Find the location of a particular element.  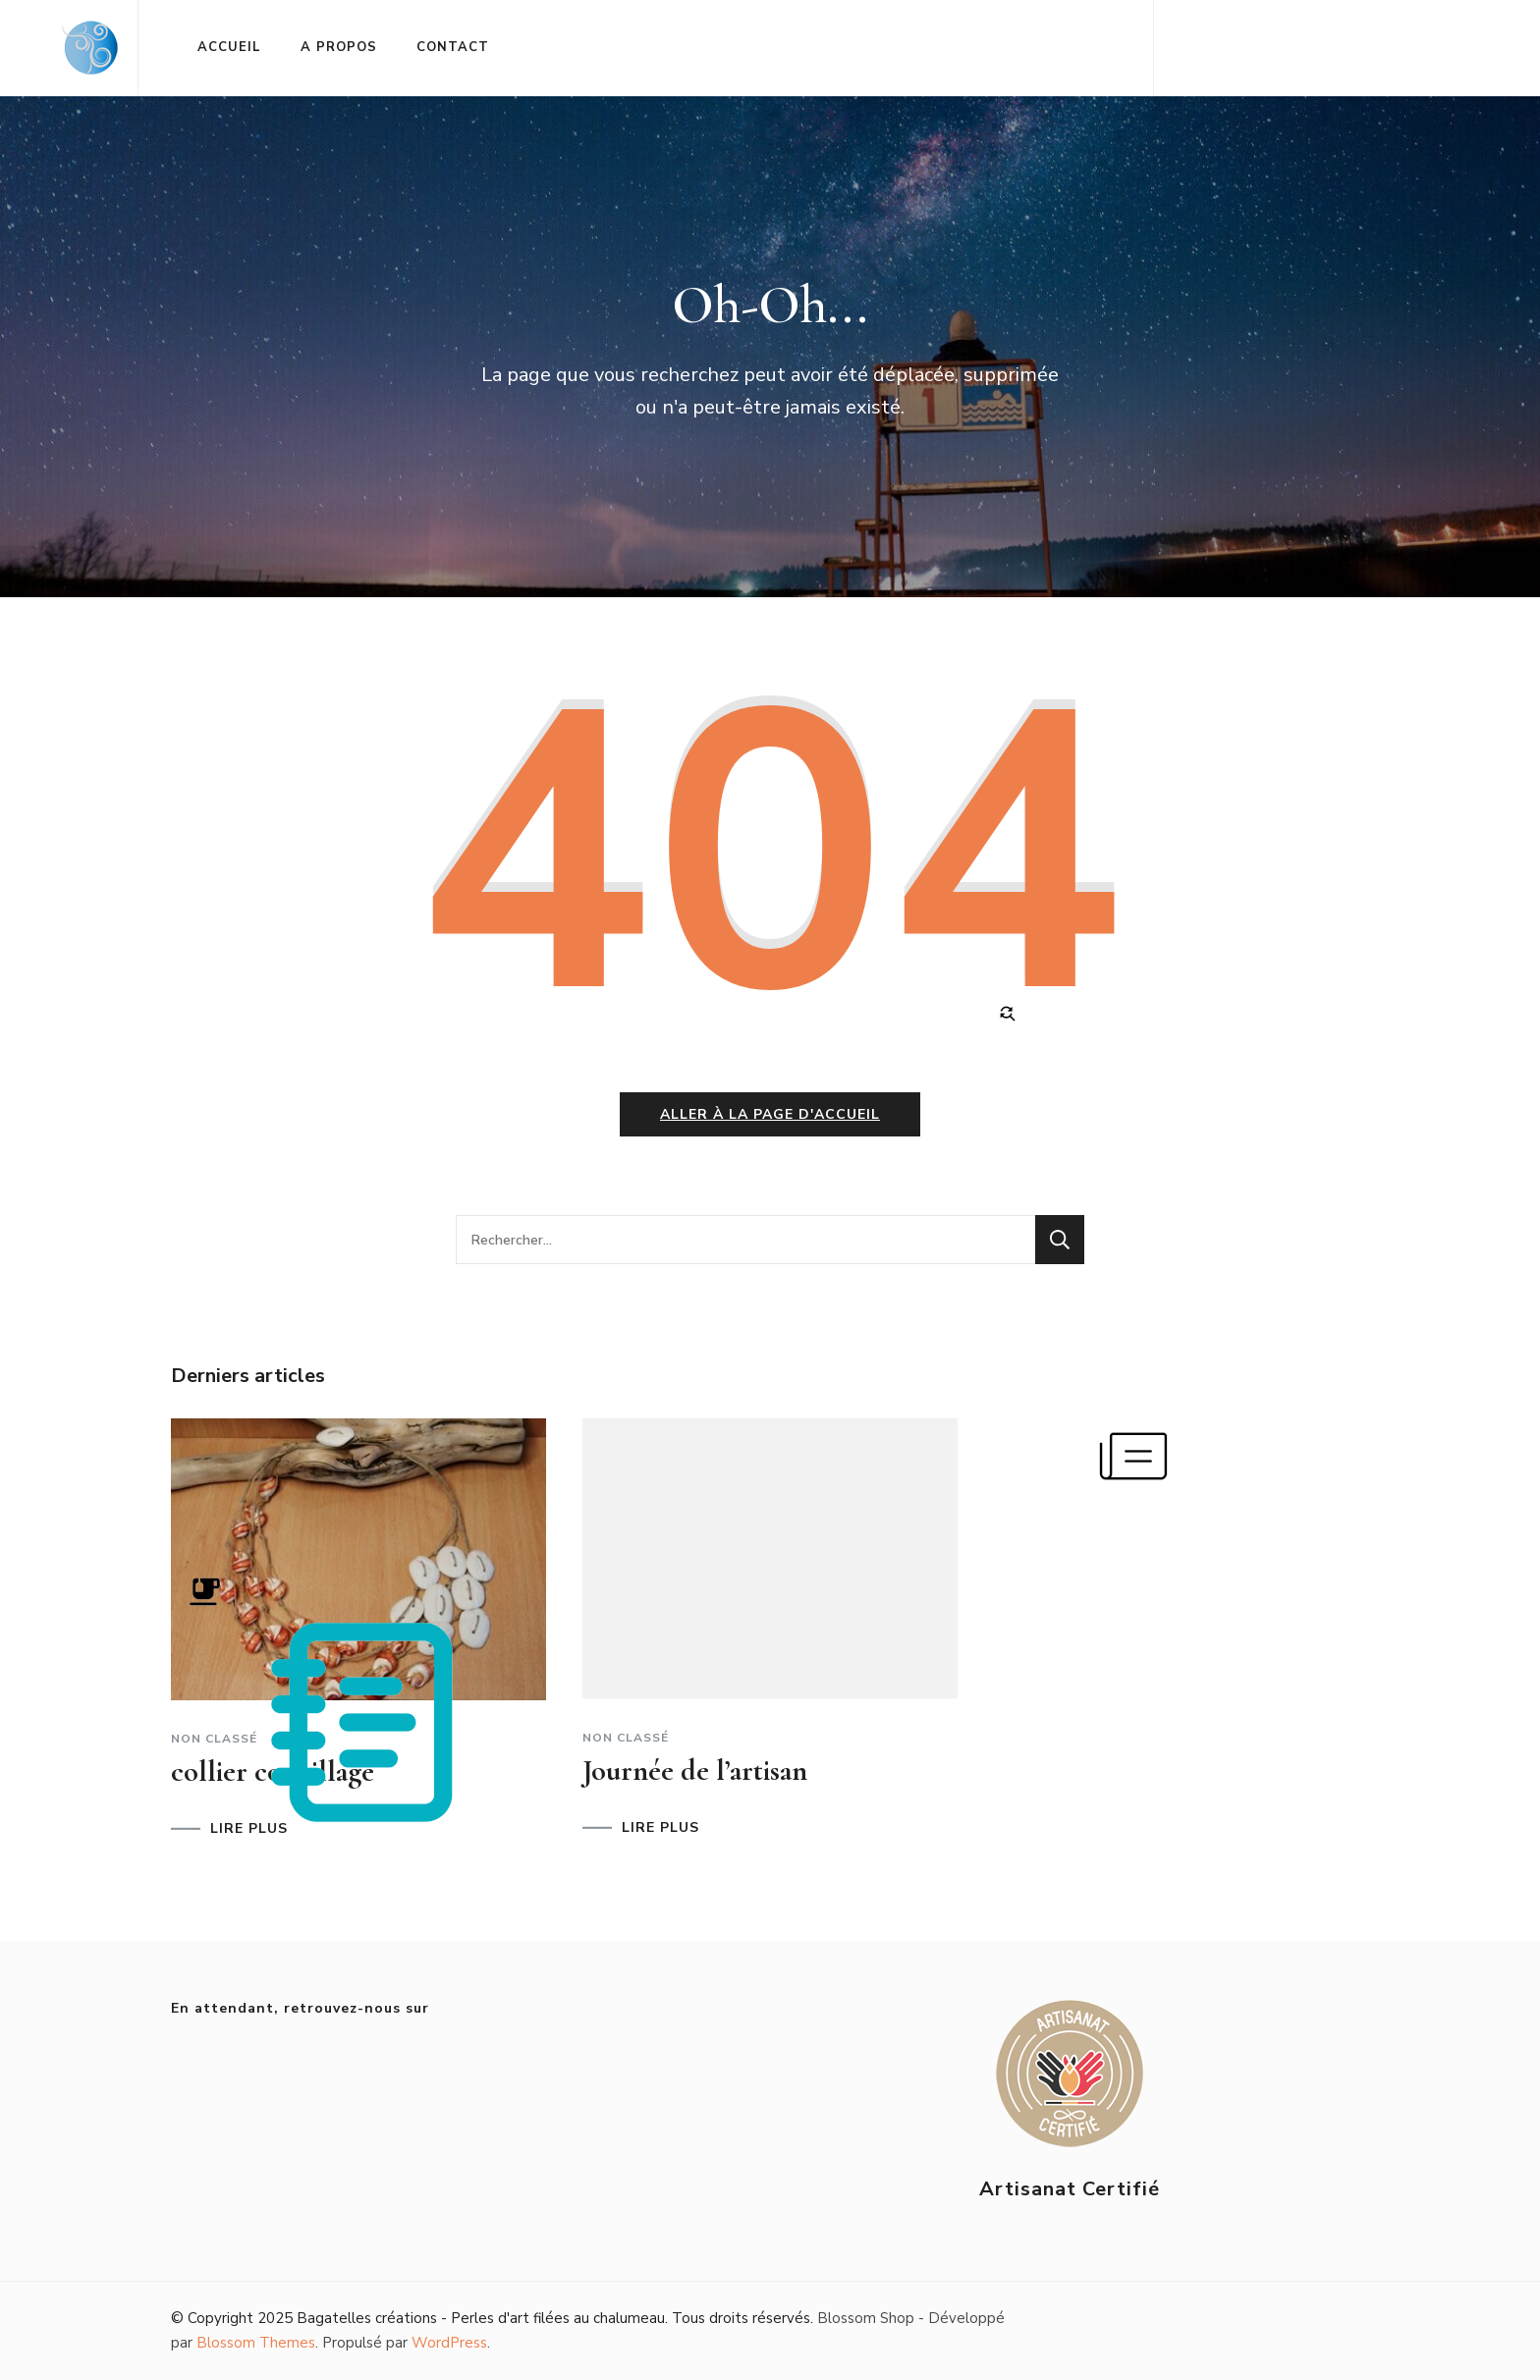

access food and beverage emoji category is located at coordinates (204, 1591).